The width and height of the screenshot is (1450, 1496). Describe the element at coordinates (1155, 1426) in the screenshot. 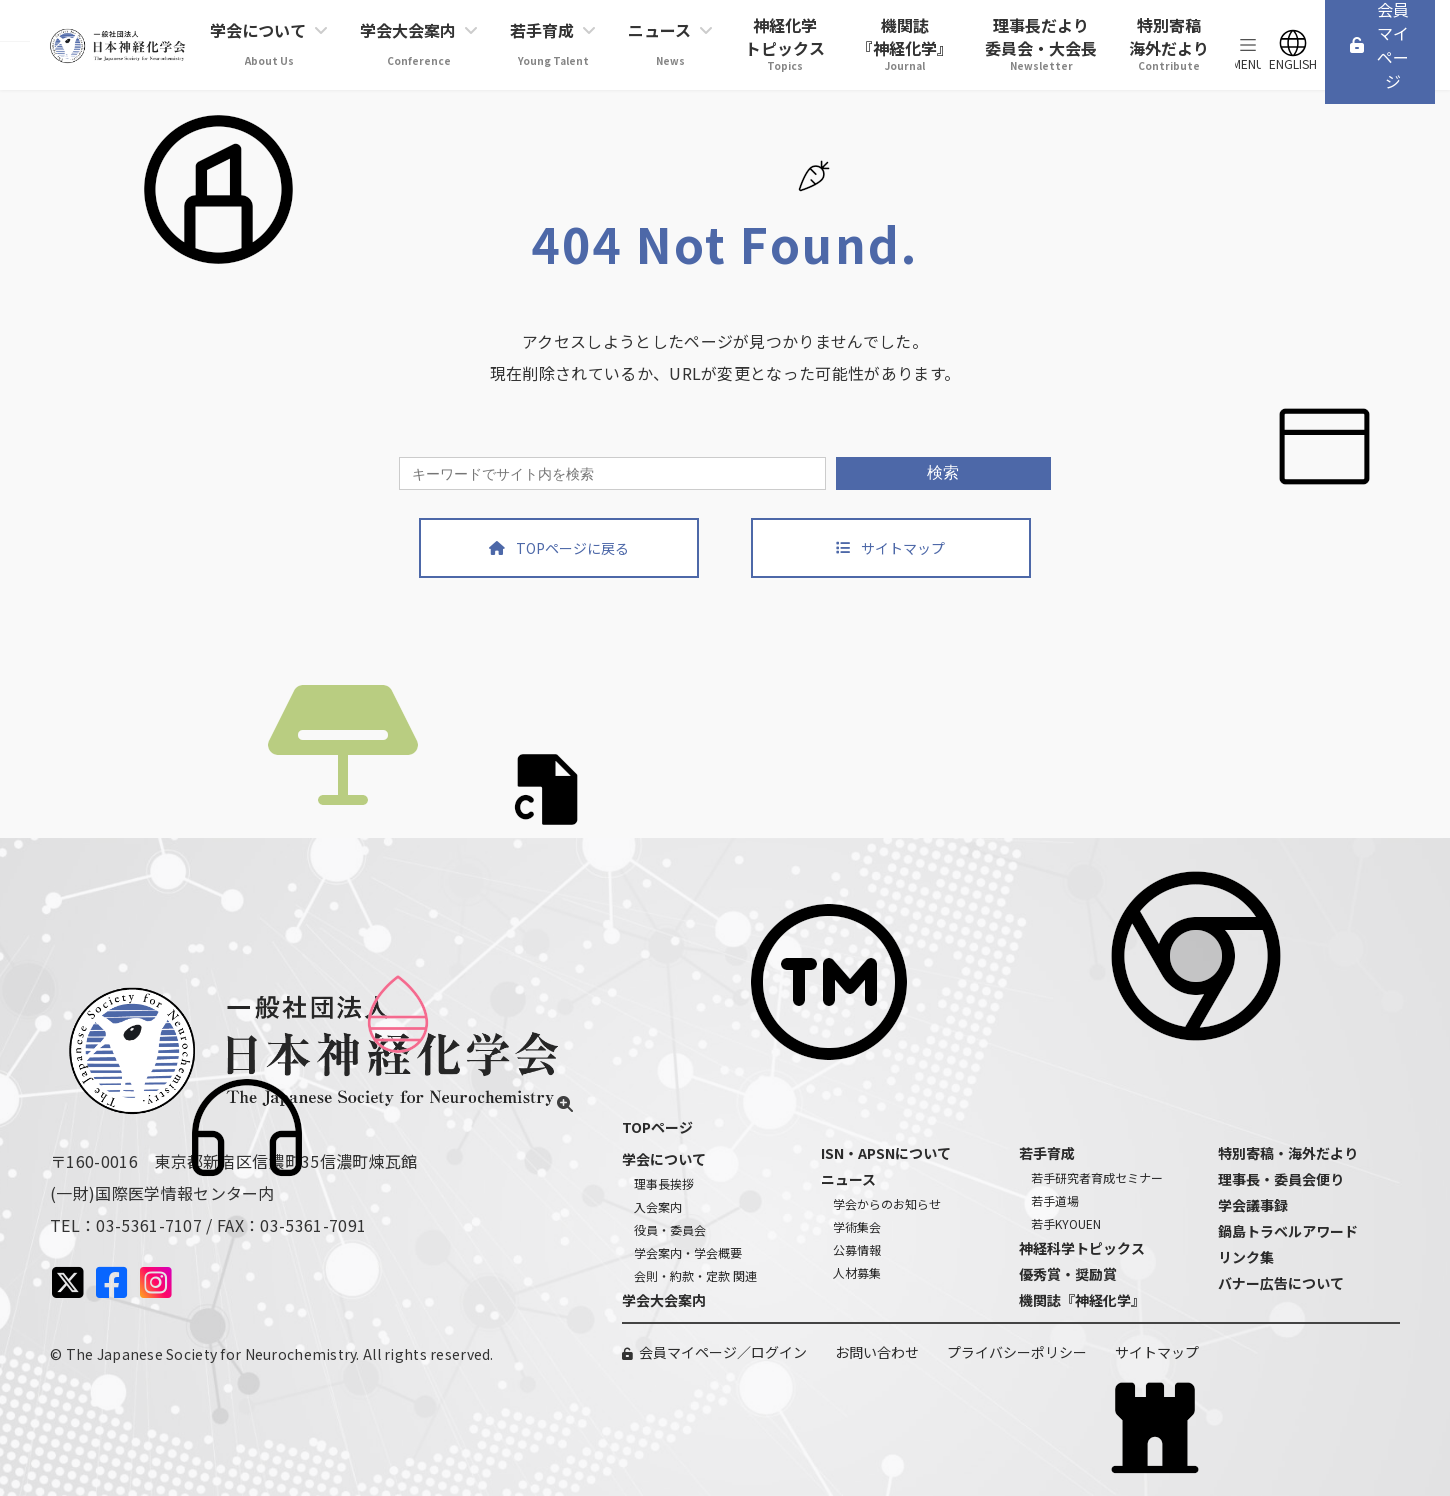

I see `access castle or fortress-themed game features` at that location.